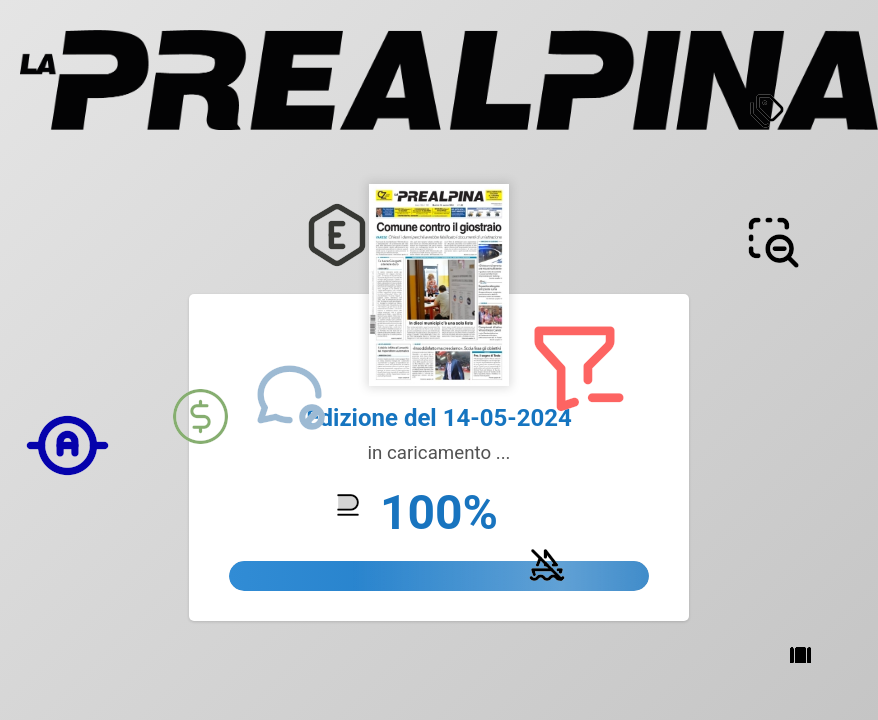 This screenshot has height=720, width=878. What do you see at coordinates (772, 241) in the screenshot?
I see `zoom out of selected area` at bounding box center [772, 241].